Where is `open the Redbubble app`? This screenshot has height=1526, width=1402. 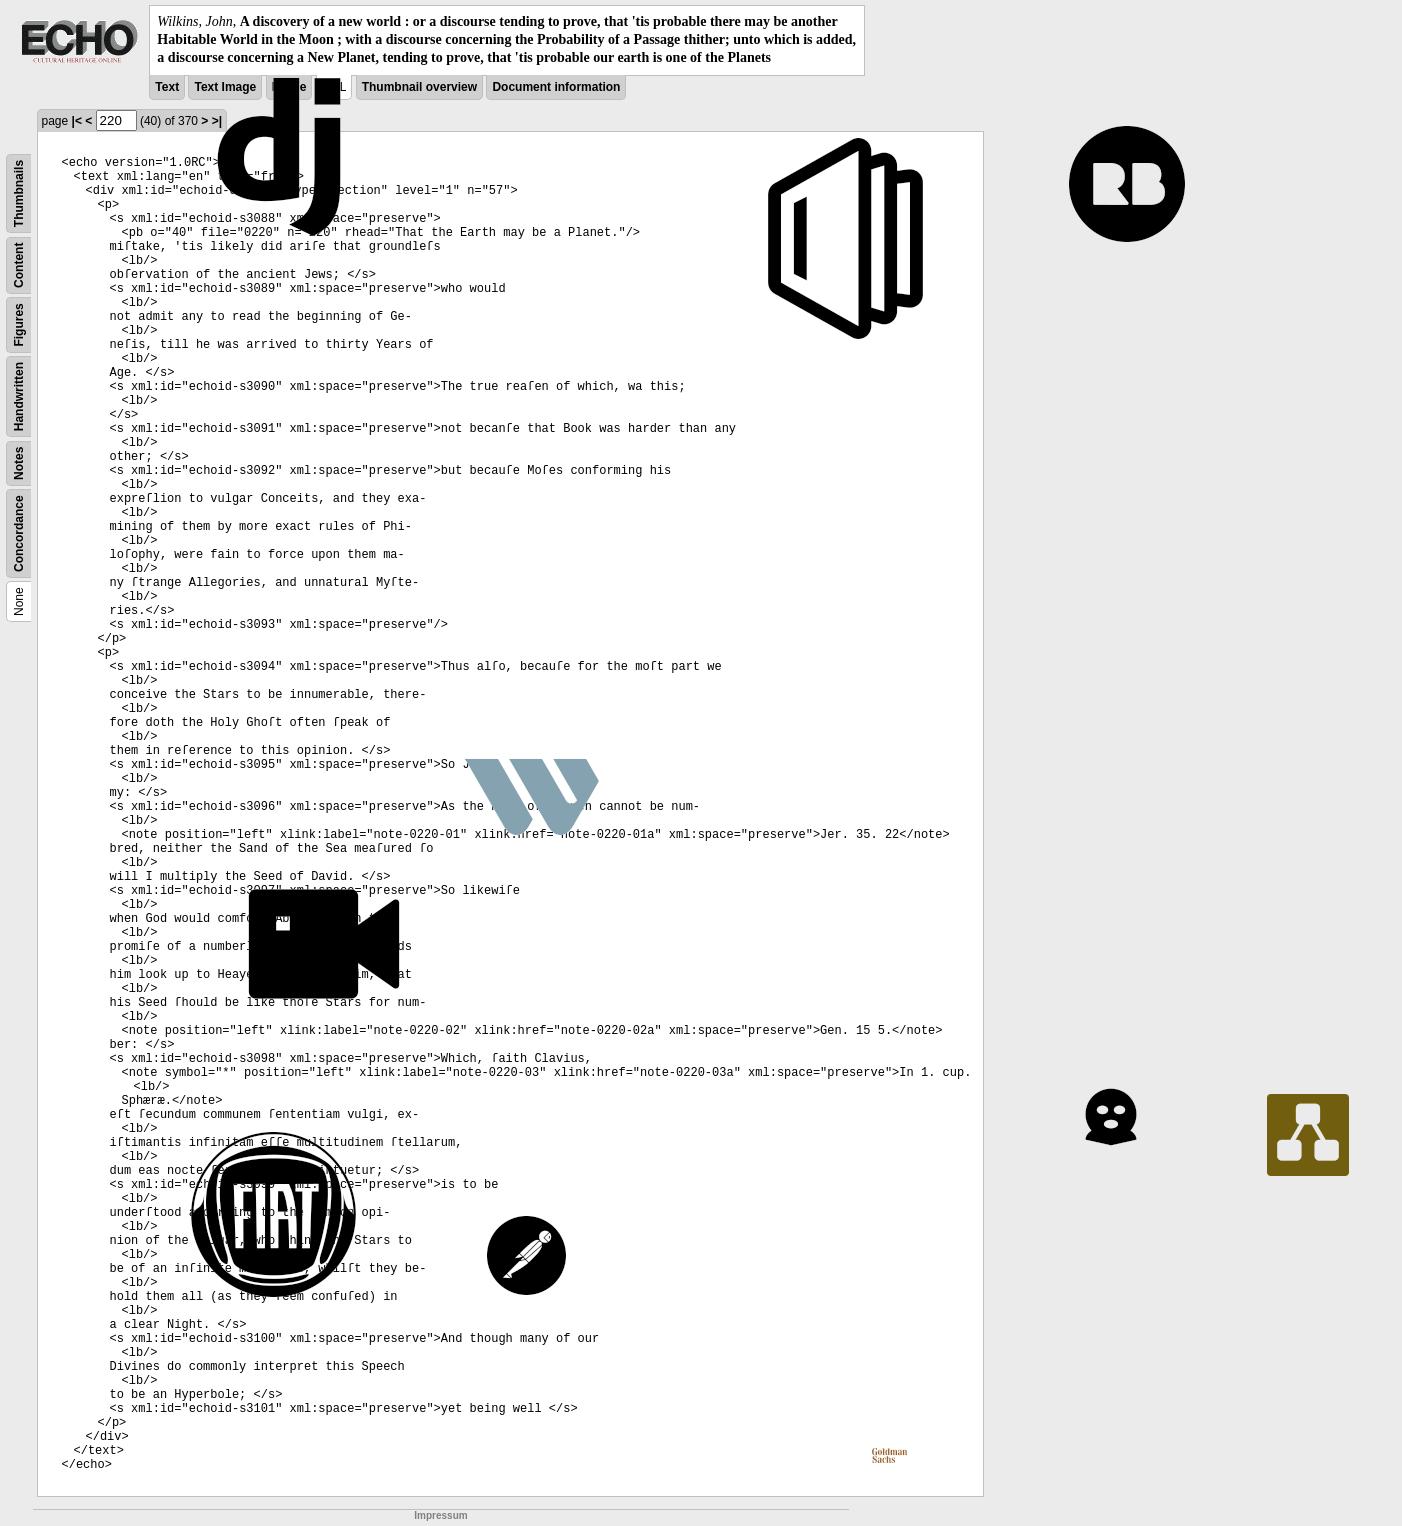 open the Redbubble app is located at coordinates (1127, 184).